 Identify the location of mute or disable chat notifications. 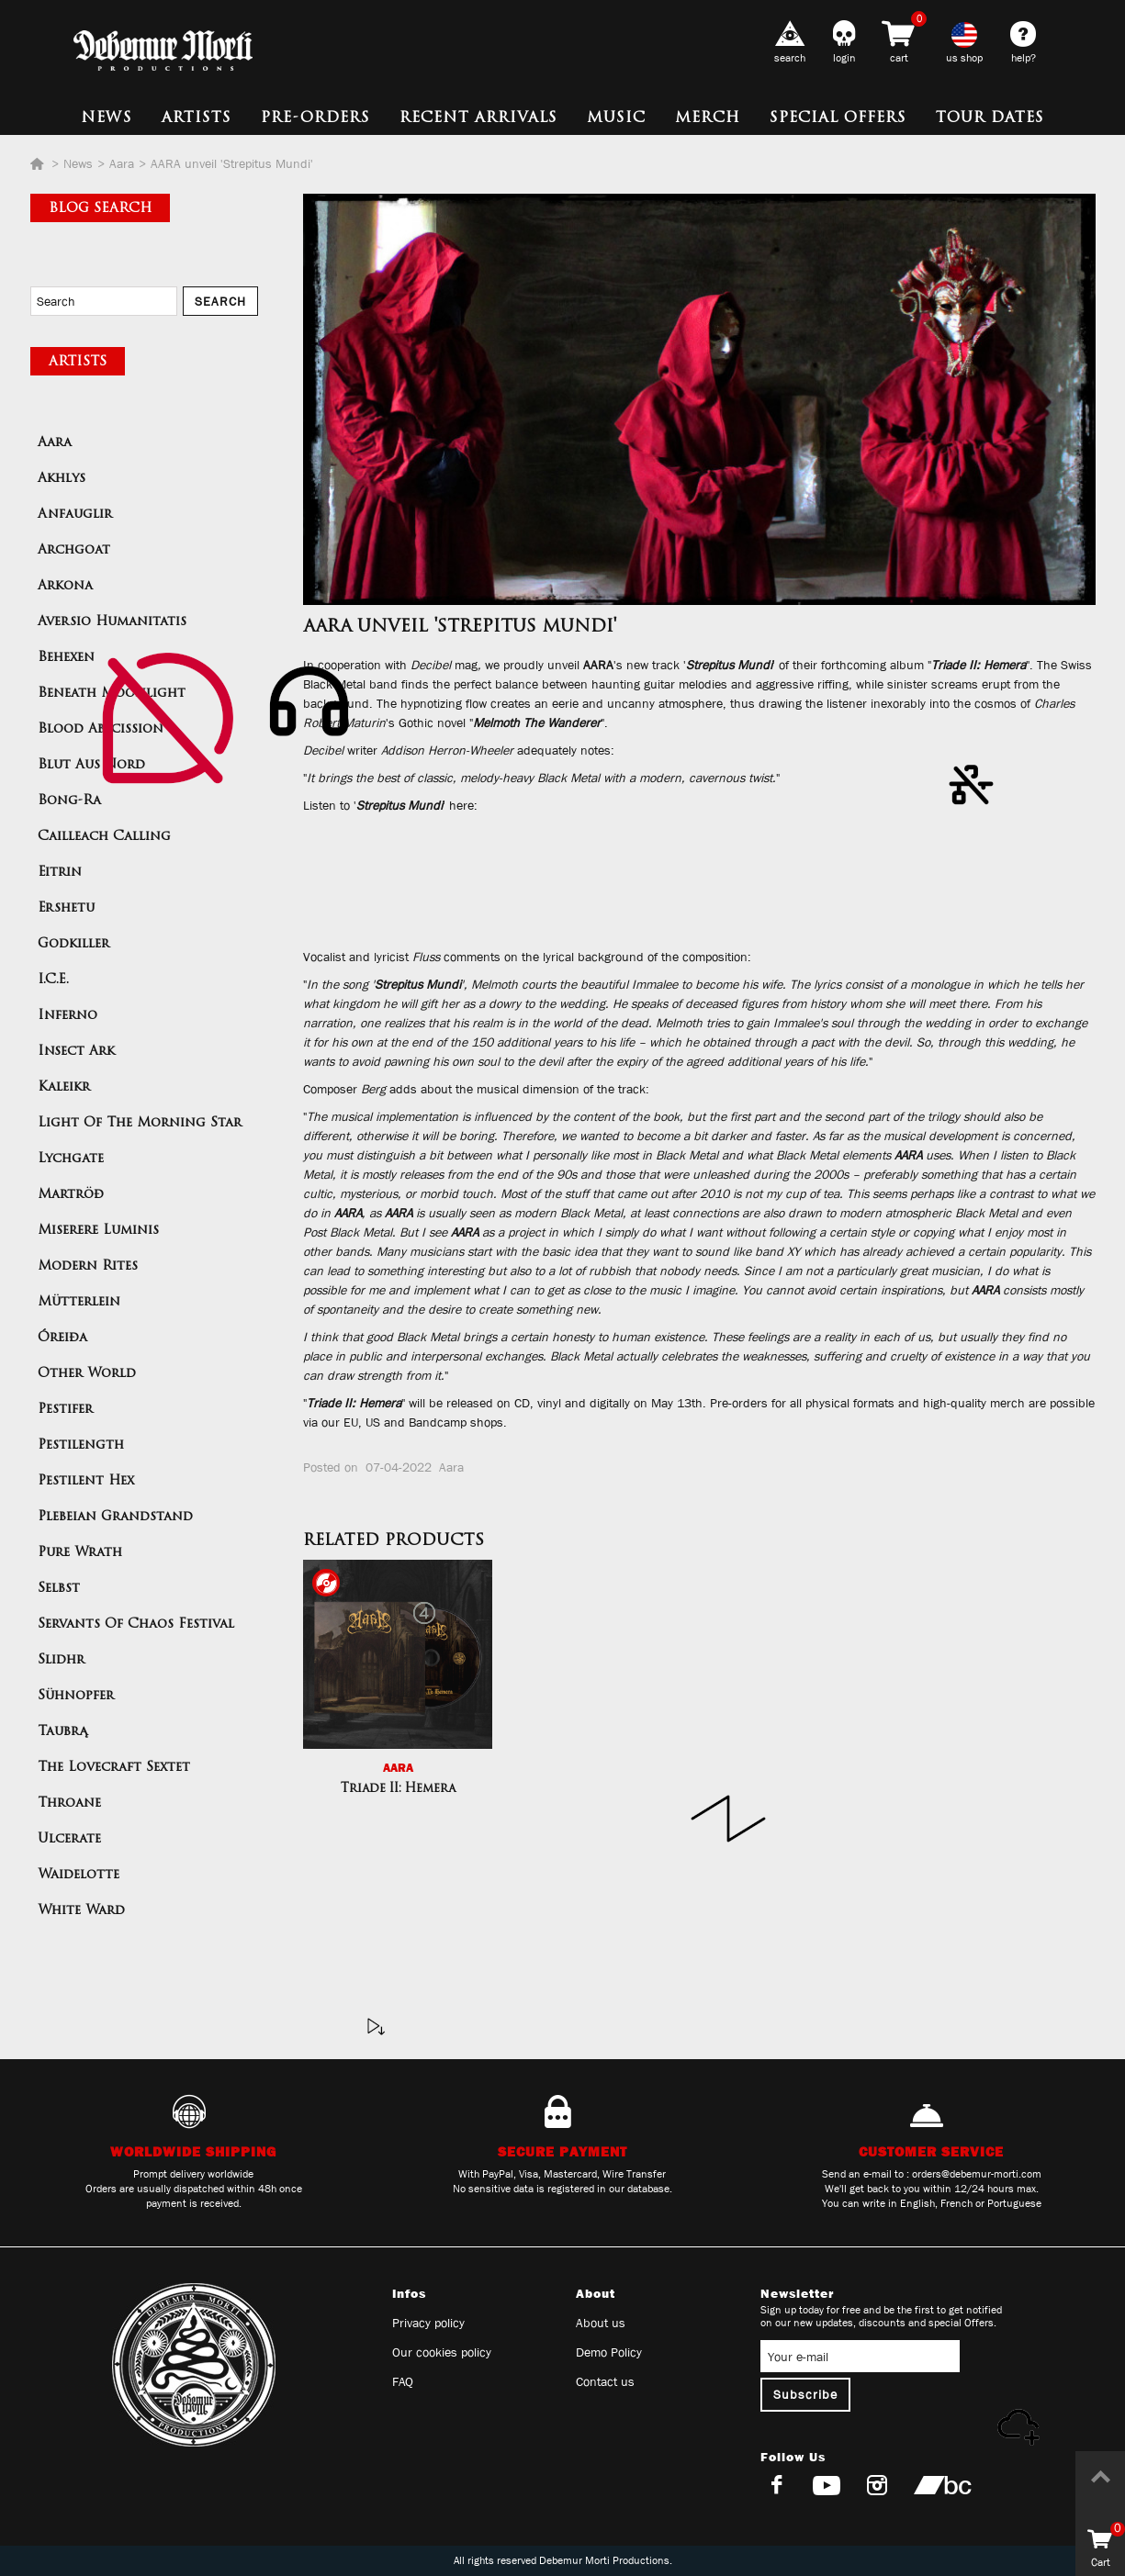
(165, 721).